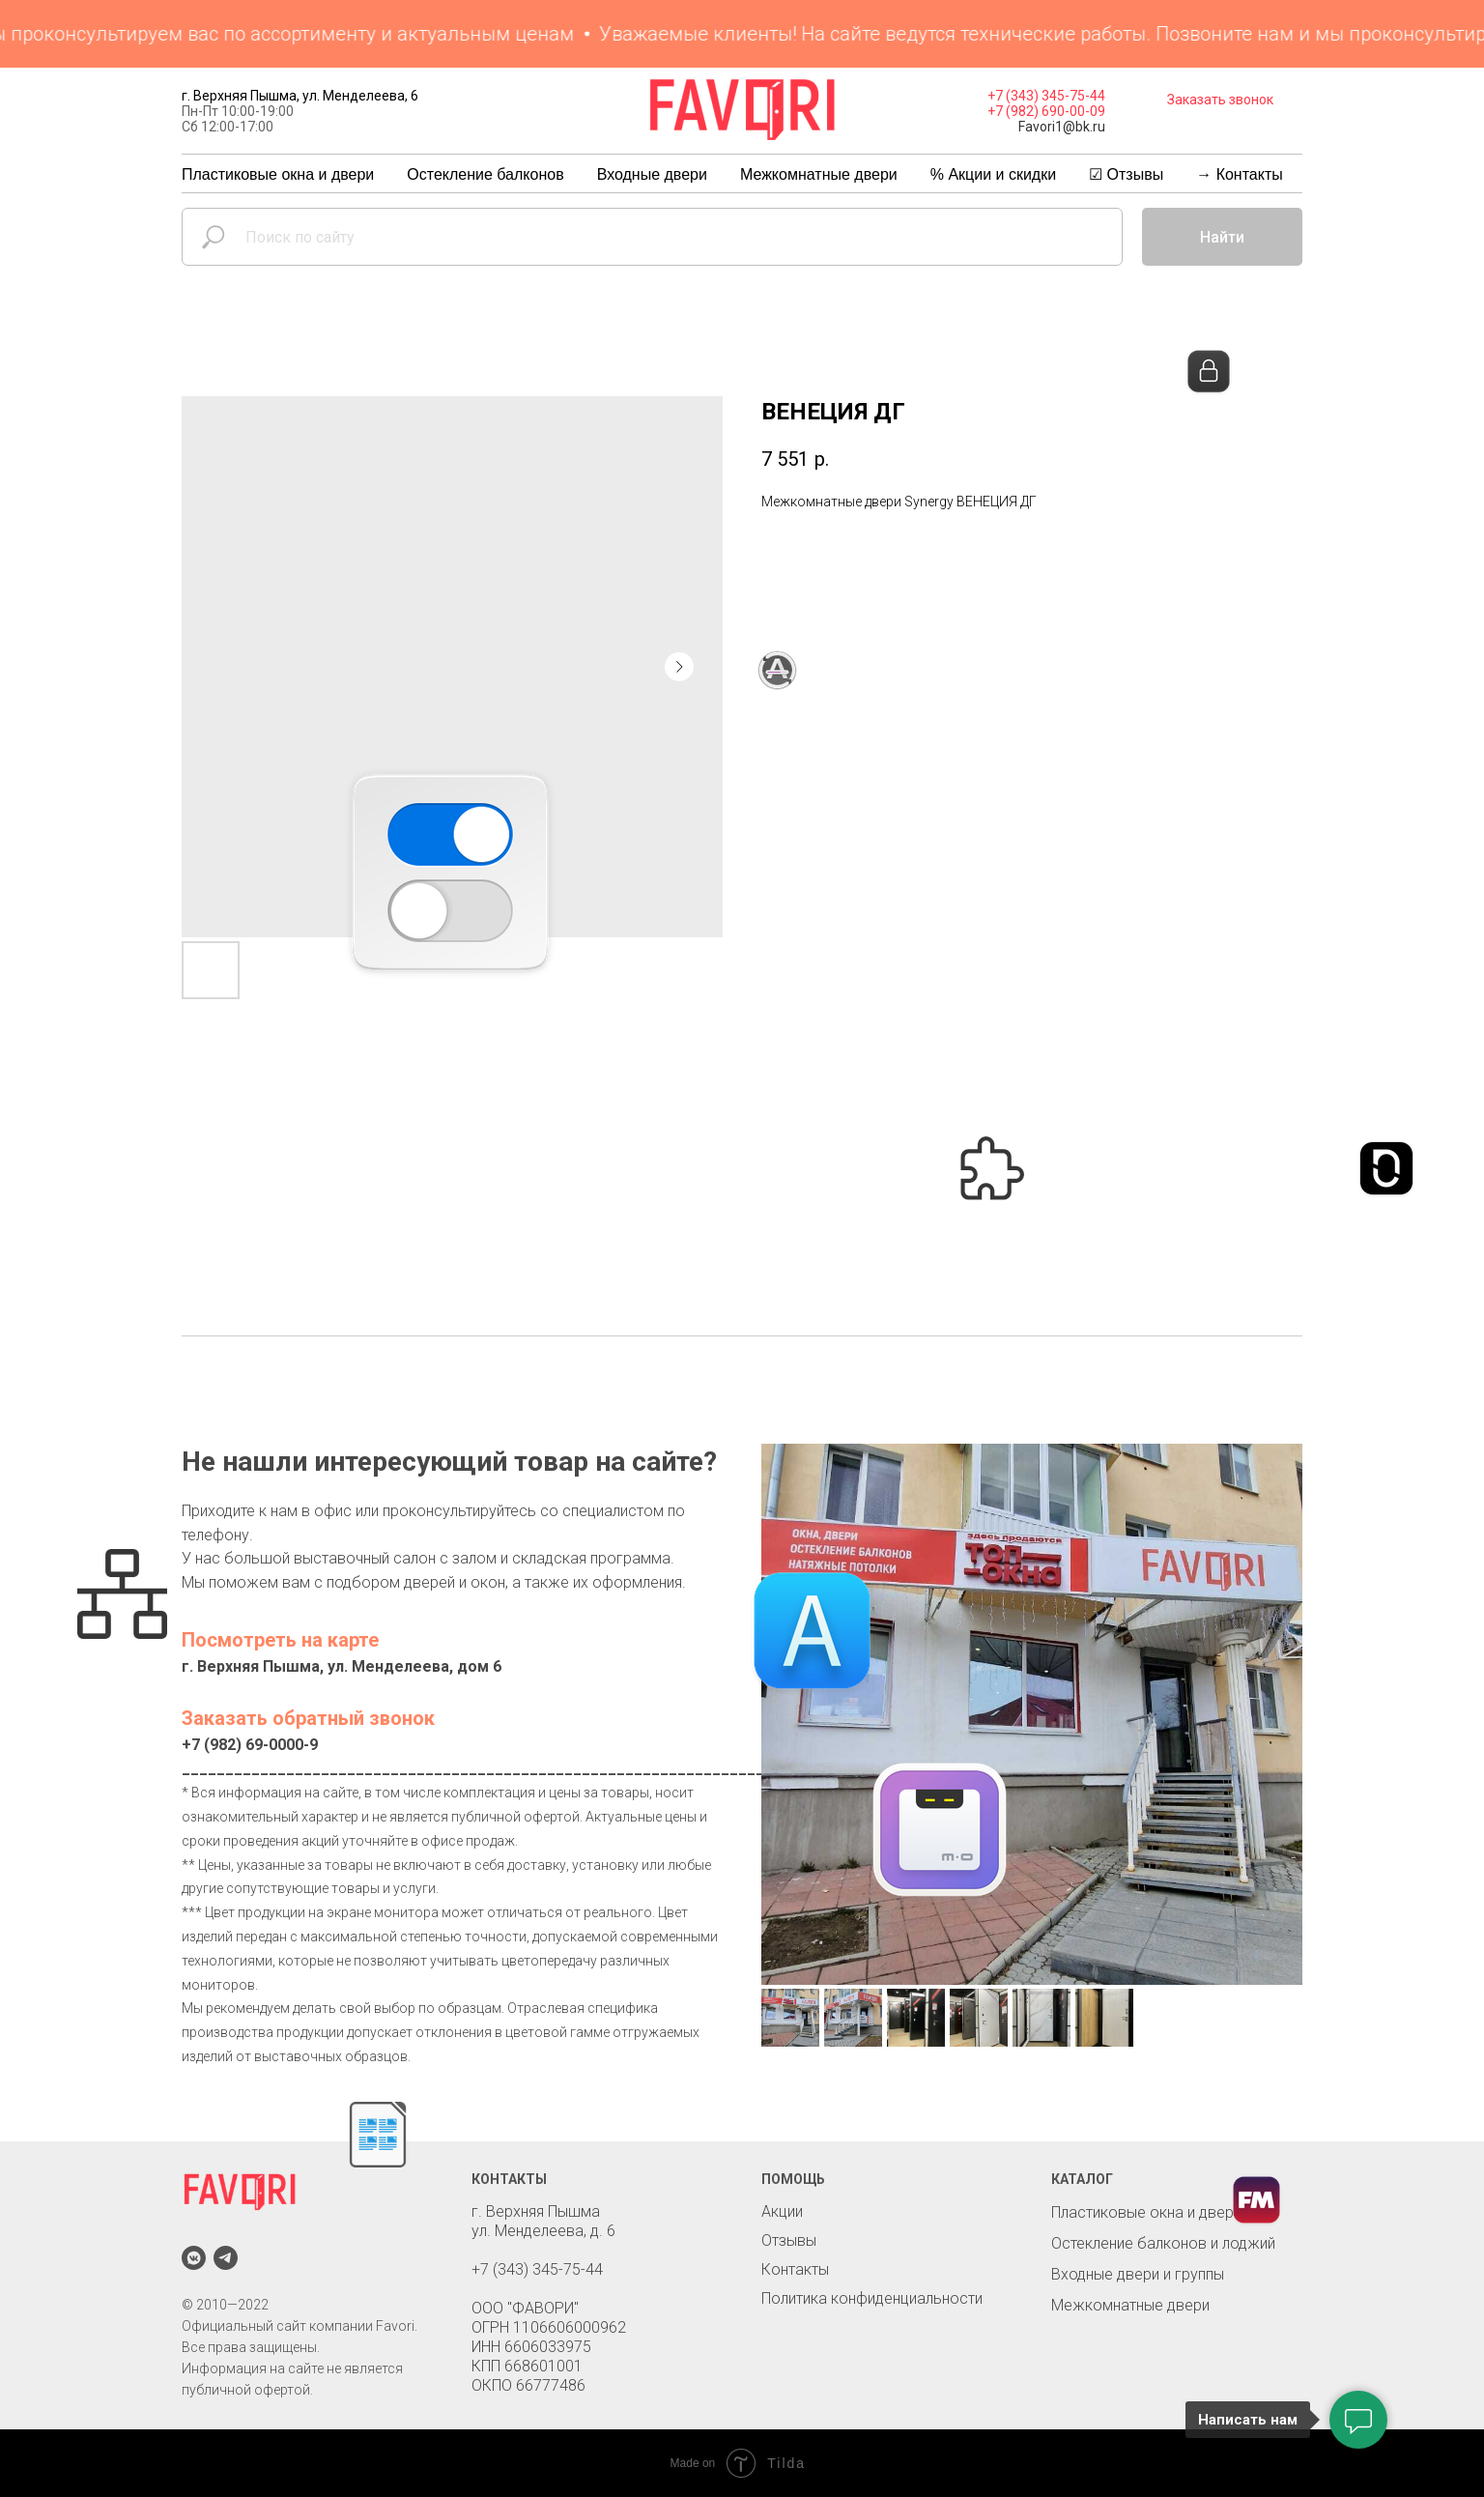  I want to click on open football manager app, so click(1256, 2199).